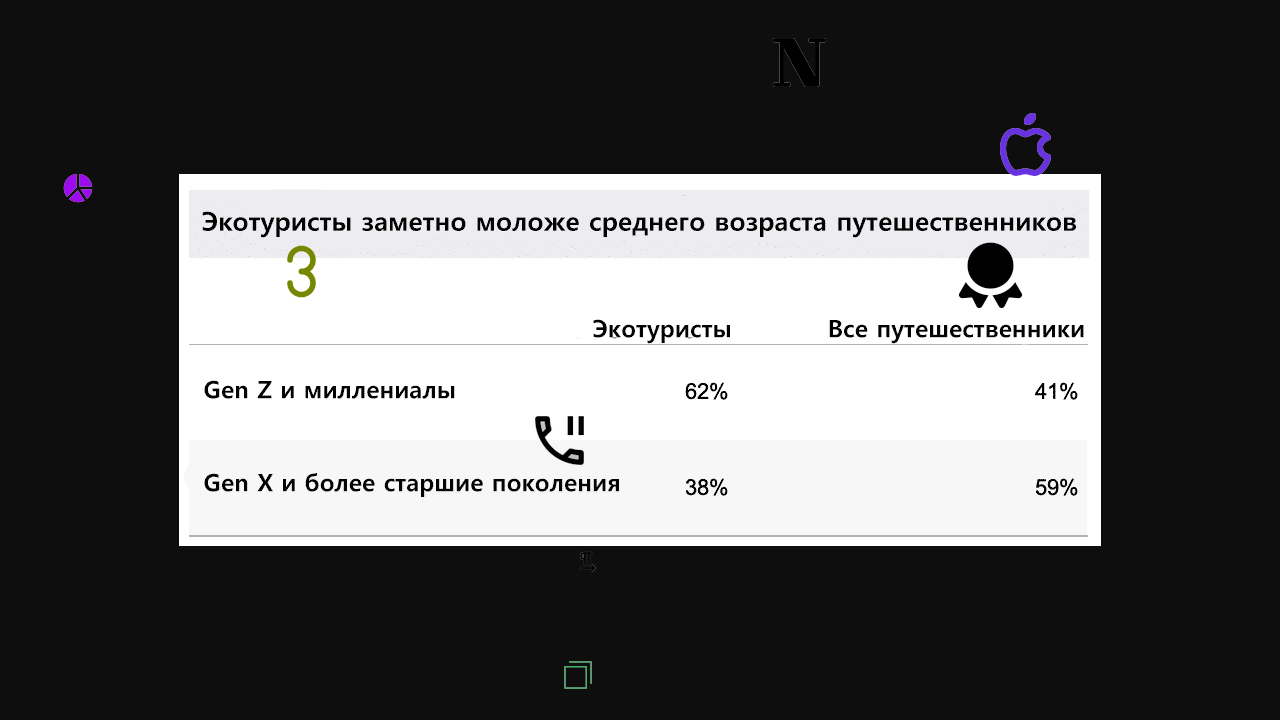 The width and height of the screenshot is (1280, 720). What do you see at coordinates (587, 562) in the screenshot?
I see `set text direction to left-to-right` at bounding box center [587, 562].